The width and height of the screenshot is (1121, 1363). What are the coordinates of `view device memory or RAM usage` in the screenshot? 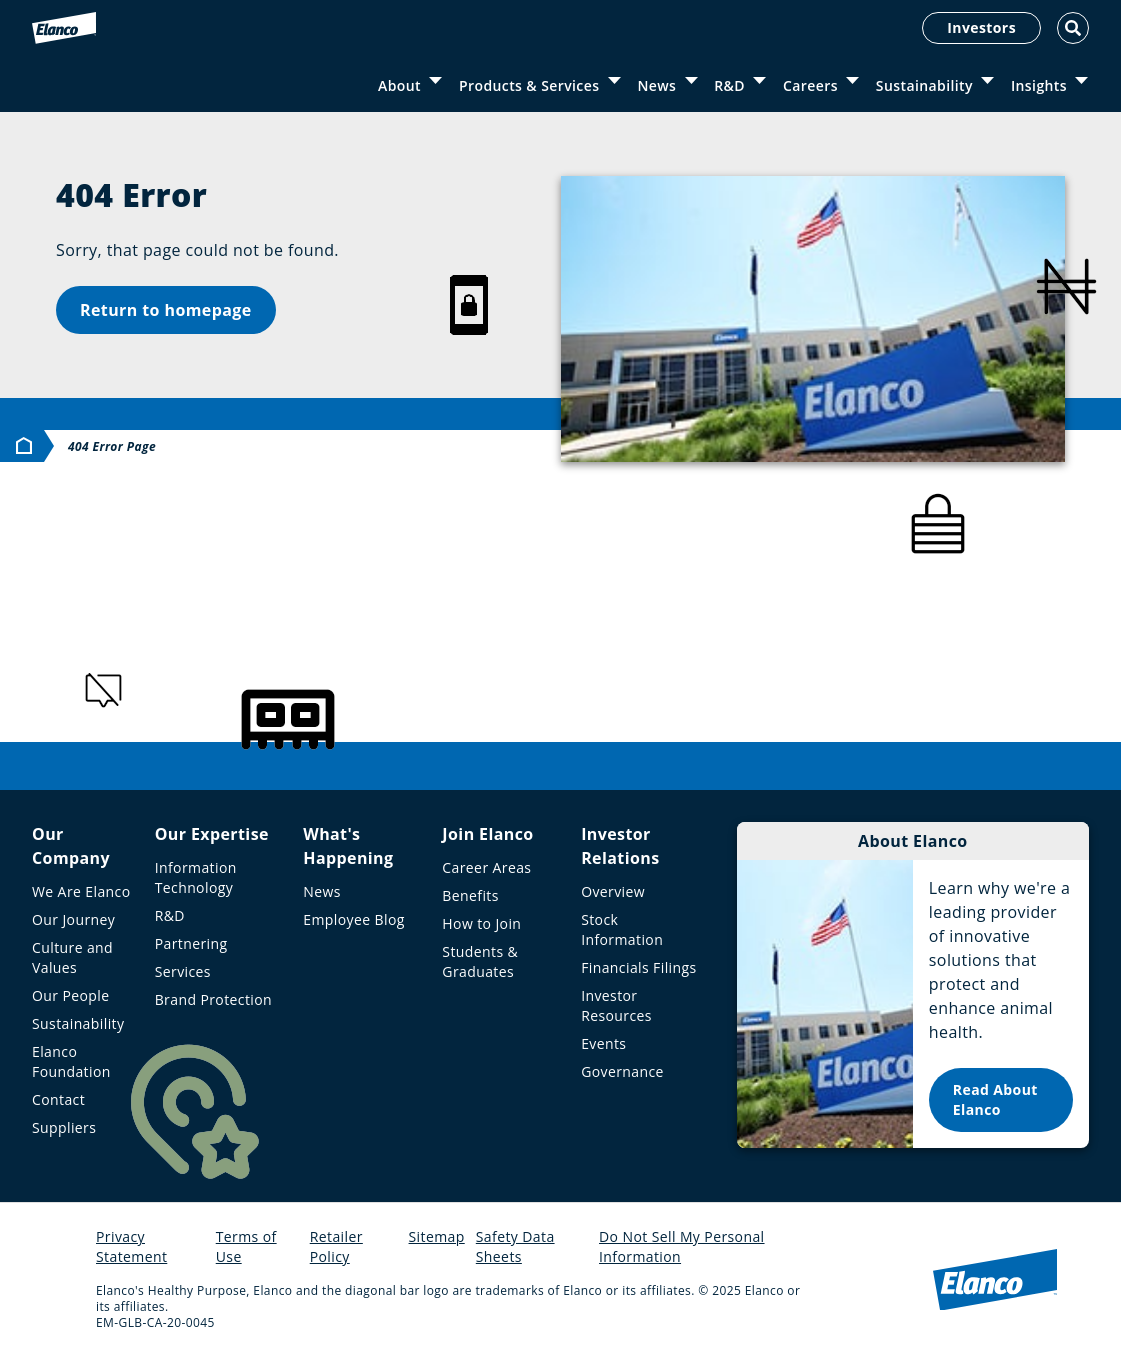 It's located at (288, 718).